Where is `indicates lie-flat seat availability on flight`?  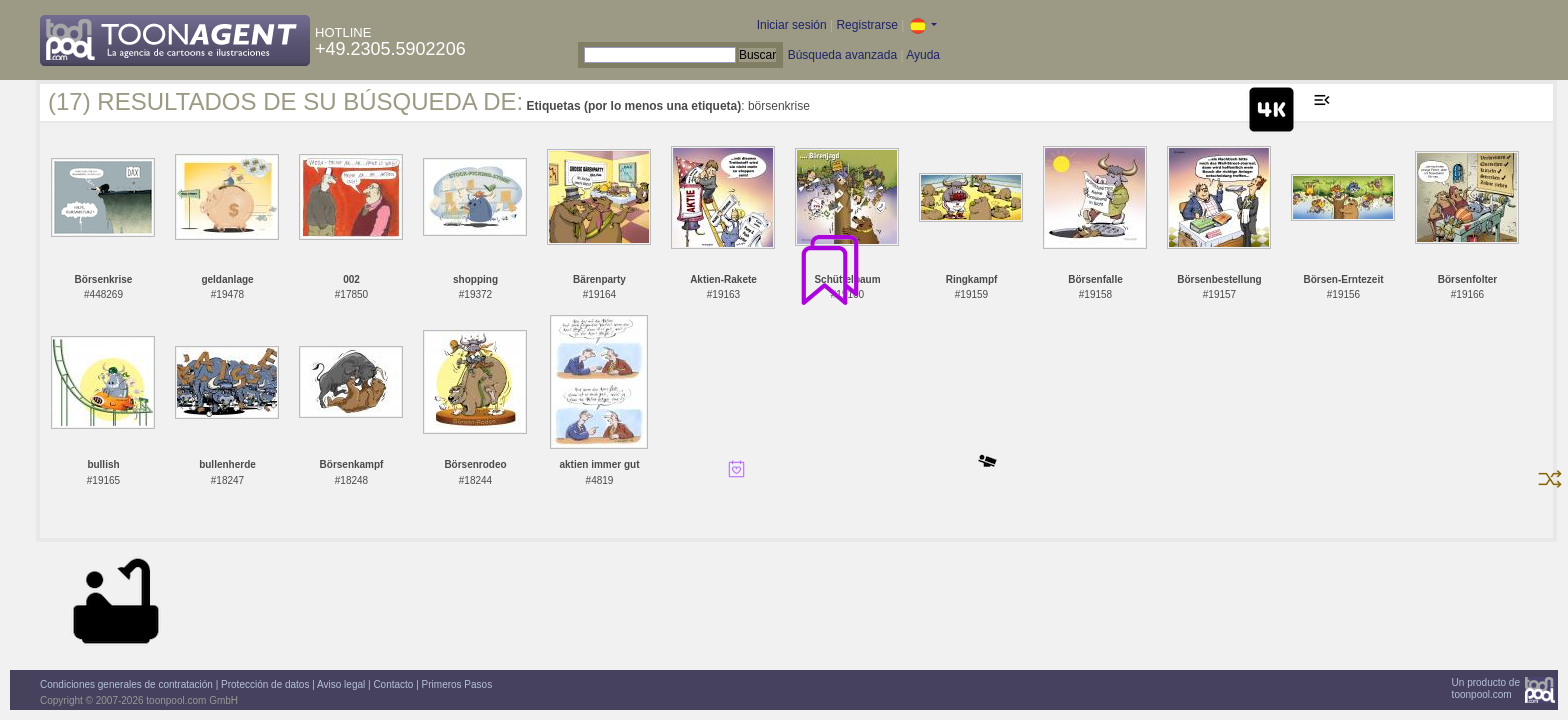
indicates lie-flat seat availability on flight is located at coordinates (987, 461).